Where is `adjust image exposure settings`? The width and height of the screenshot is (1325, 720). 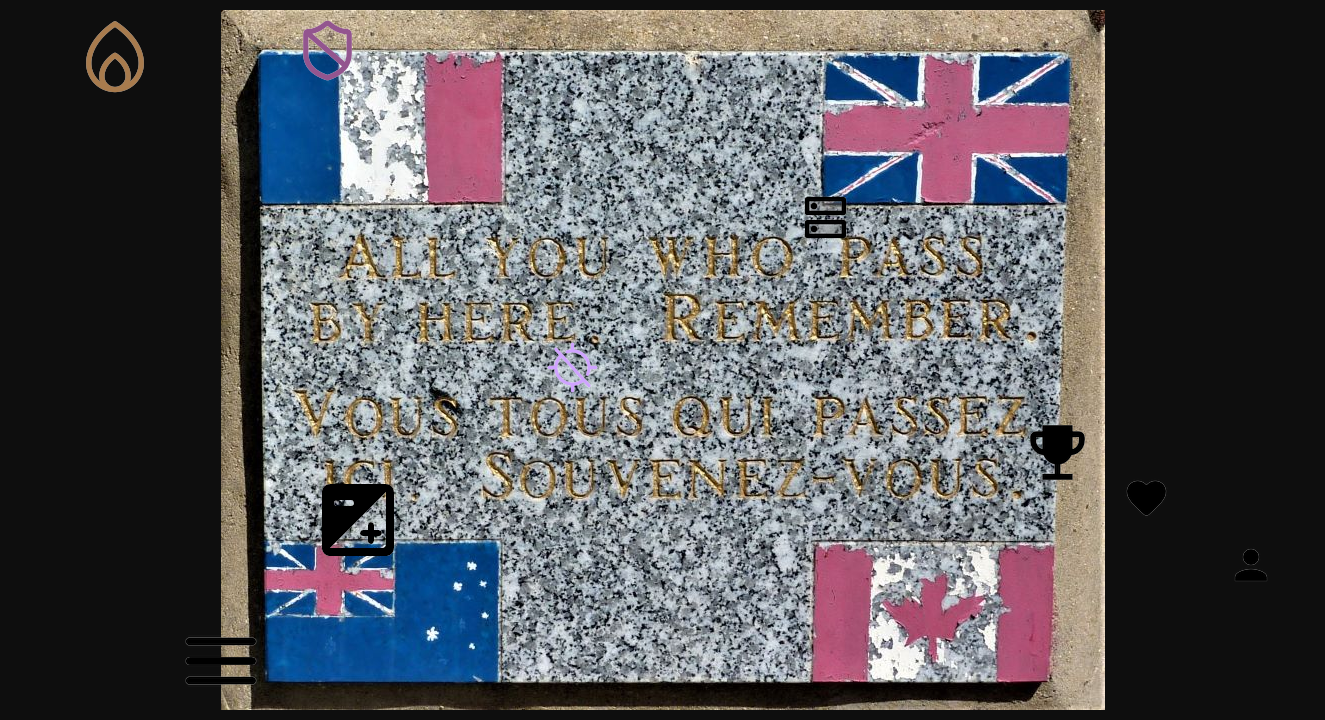 adjust image exposure settings is located at coordinates (358, 520).